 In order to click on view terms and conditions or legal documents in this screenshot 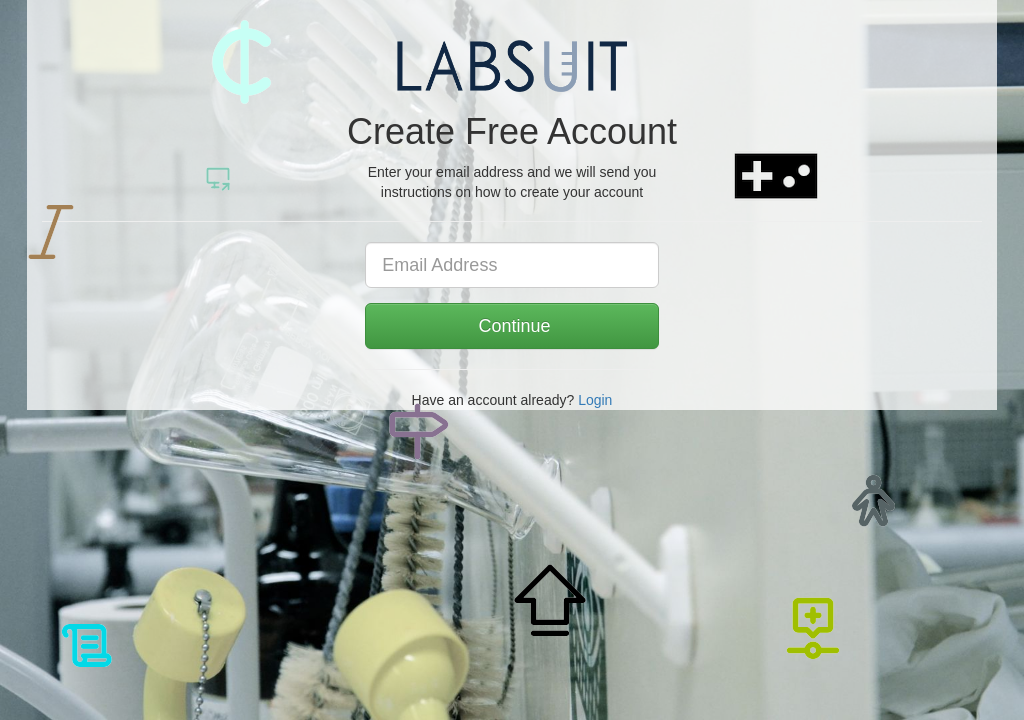, I will do `click(88, 645)`.